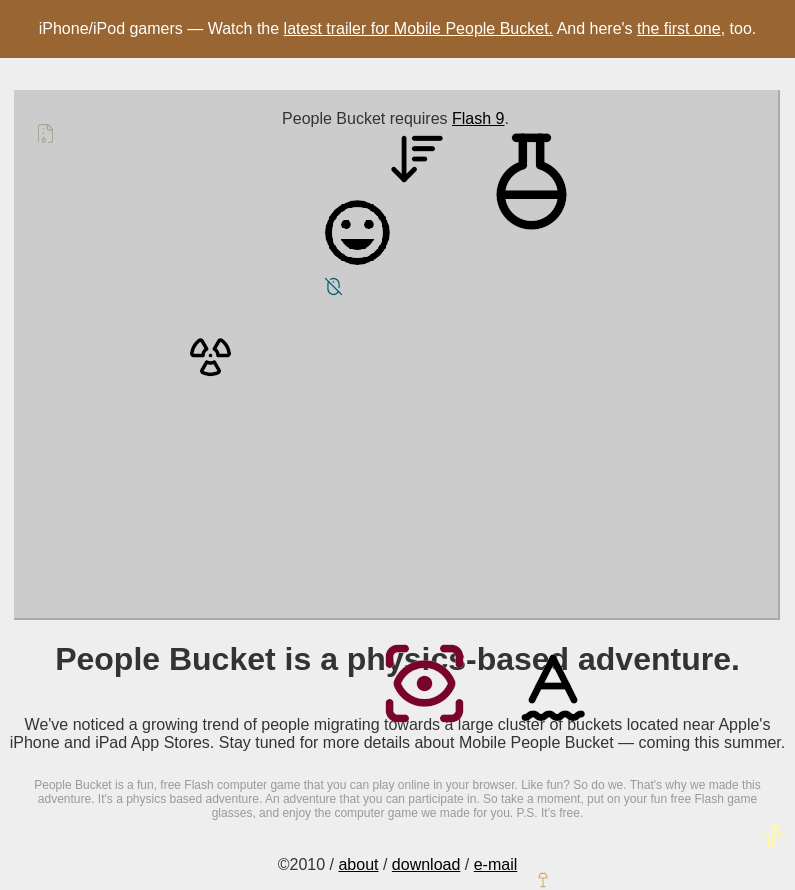 This screenshot has width=795, height=890. What do you see at coordinates (553, 686) in the screenshot?
I see `enable spell check or text correction` at bounding box center [553, 686].